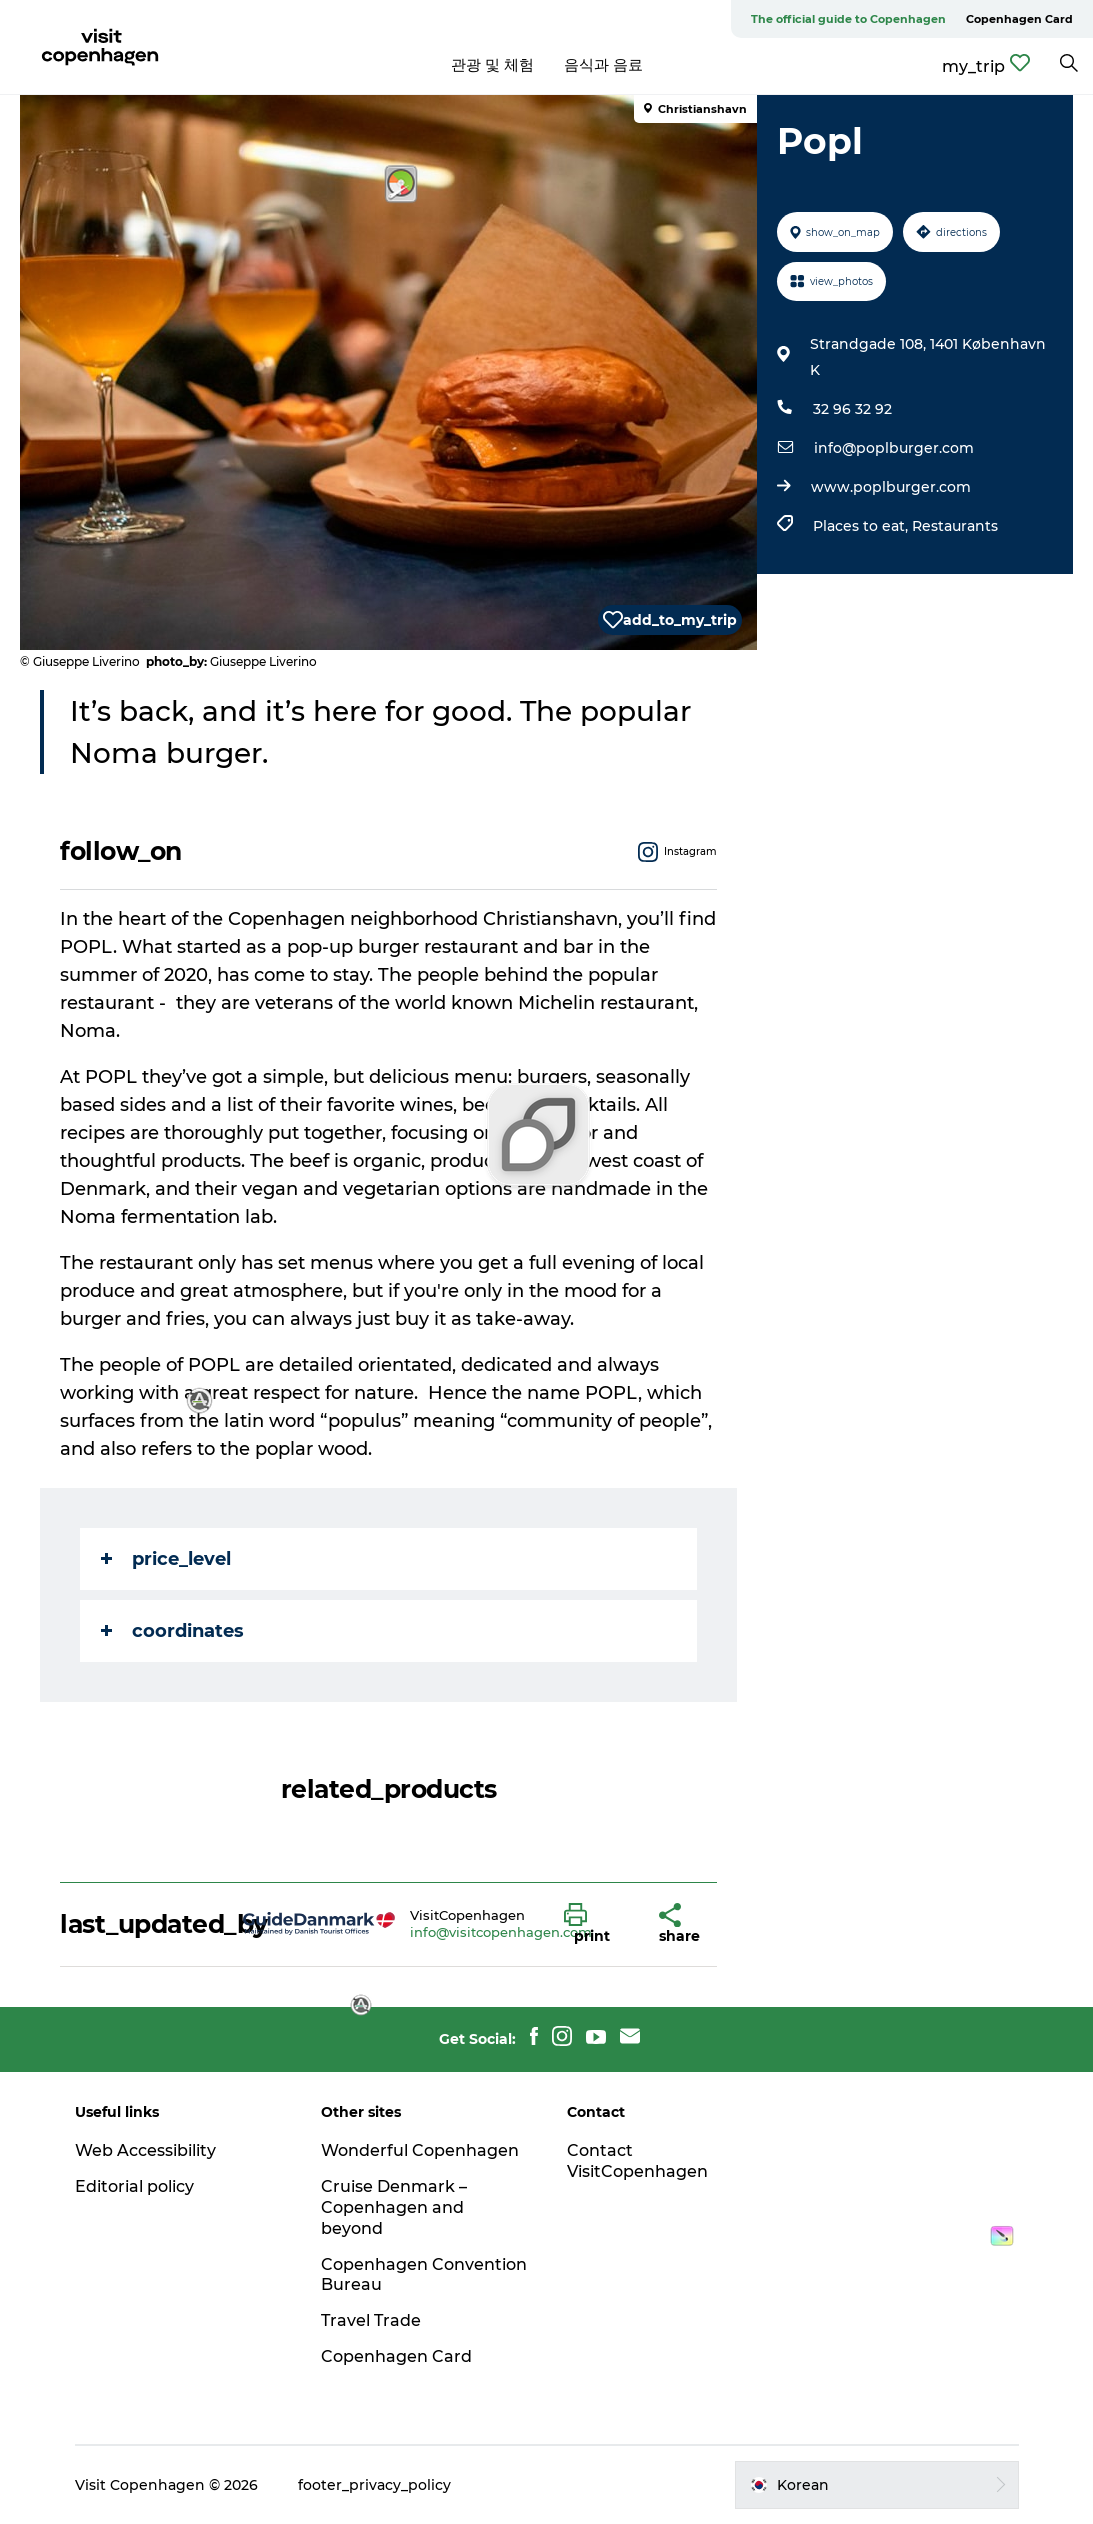 The image size is (1093, 2524). What do you see at coordinates (361, 2005) in the screenshot?
I see `open the software updater application` at bounding box center [361, 2005].